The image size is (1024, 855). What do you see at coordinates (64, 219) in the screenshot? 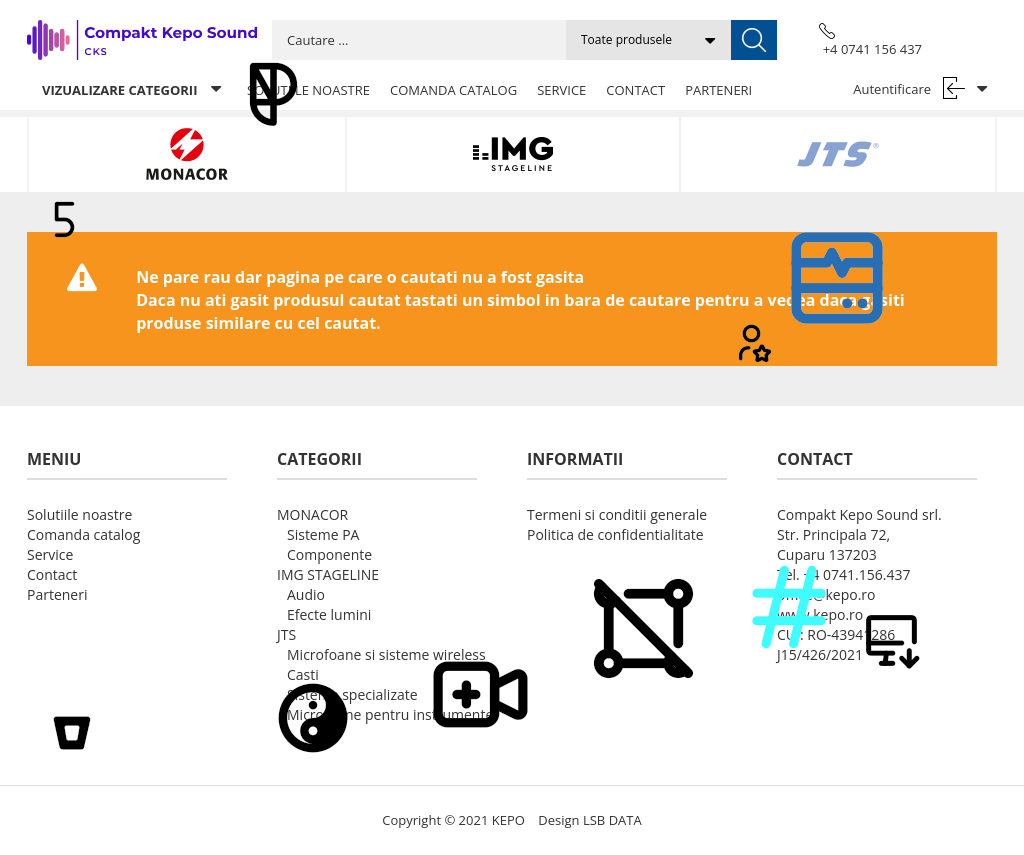
I see `indicates step 5 in a multi-step process` at bounding box center [64, 219].